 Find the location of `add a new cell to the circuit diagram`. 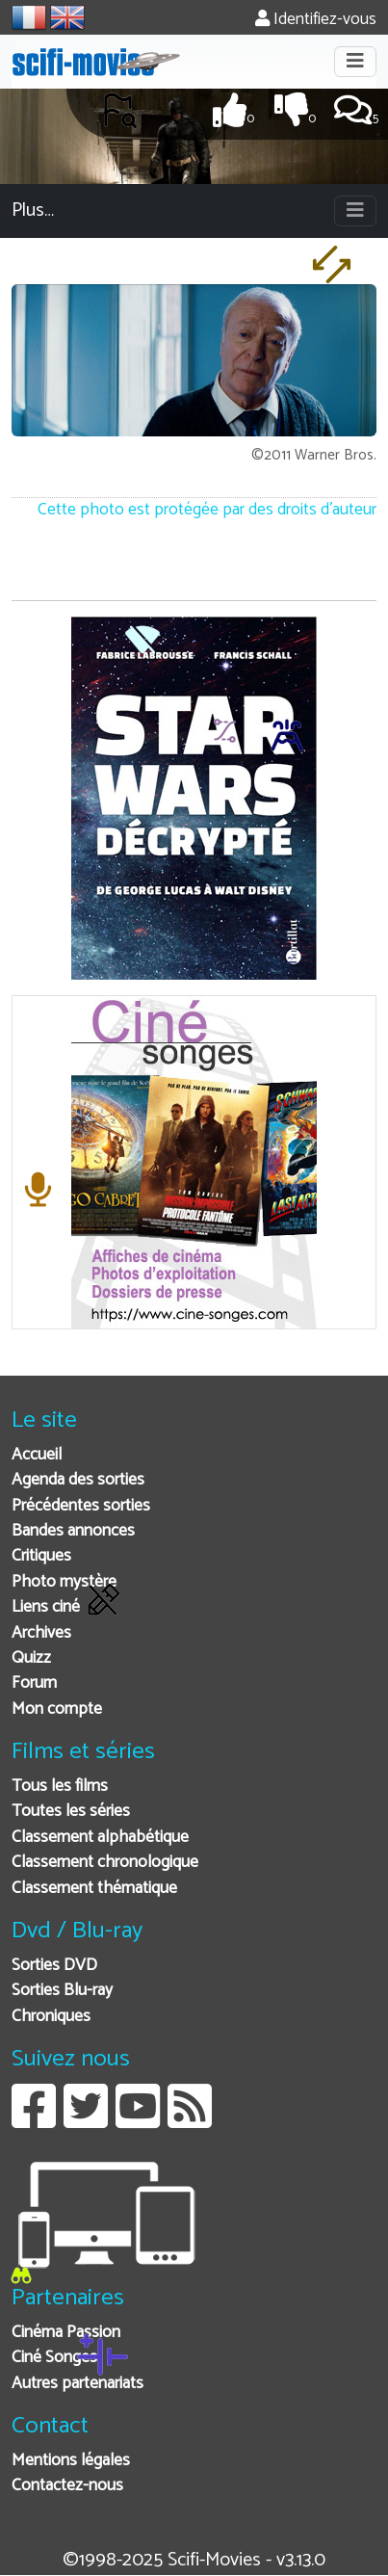

add a new cell to the circuit diagram is located at coordinates (102, 2356).